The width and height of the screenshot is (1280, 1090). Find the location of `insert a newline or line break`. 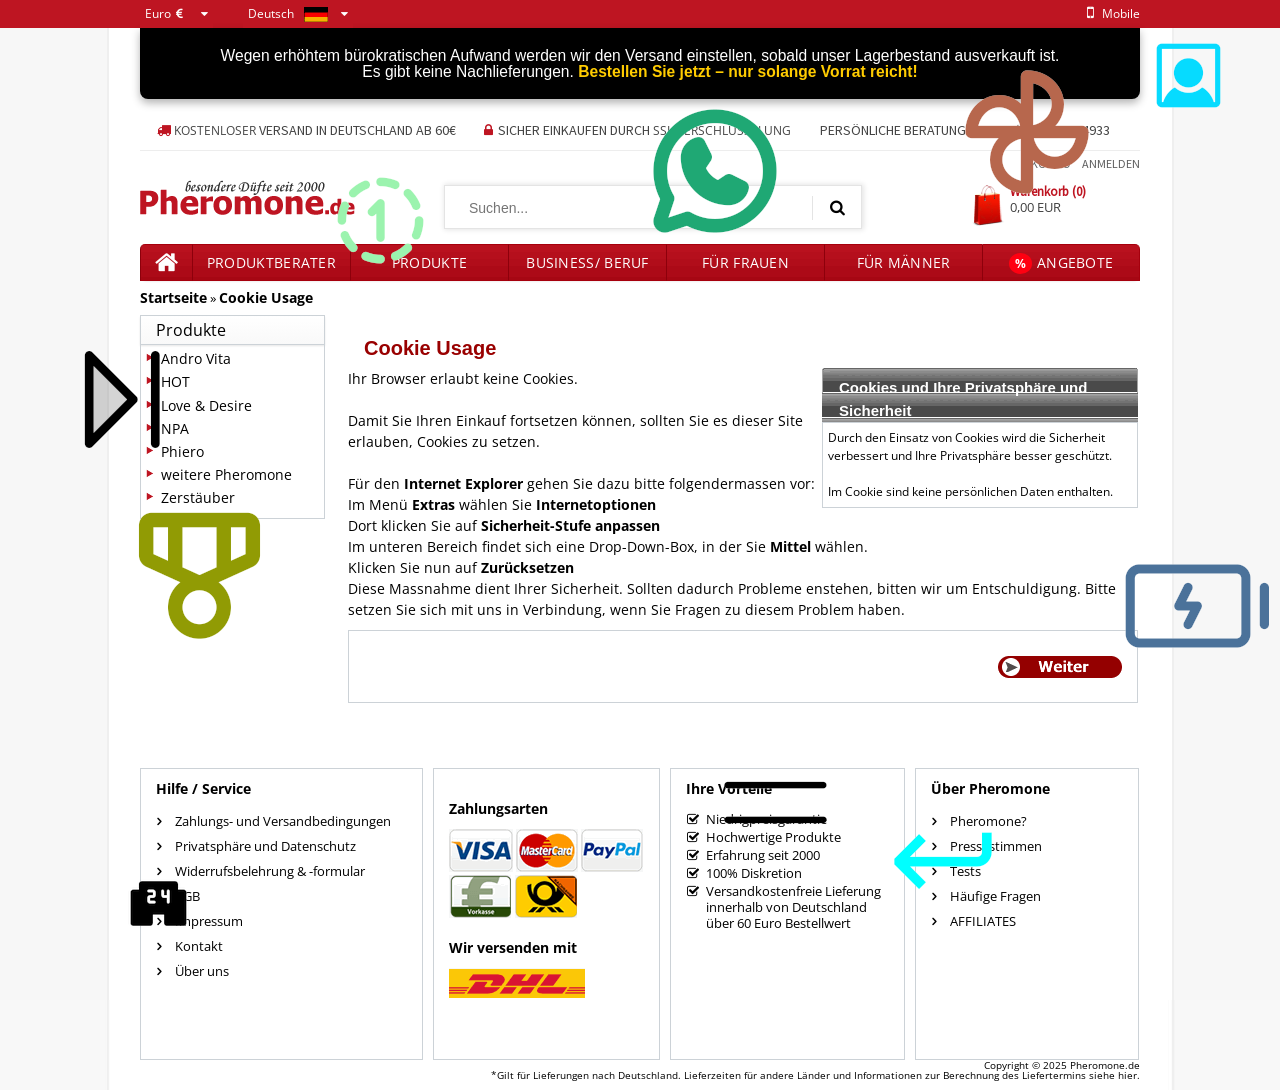

insert a newline or line break is located at coordinates (943, 857).